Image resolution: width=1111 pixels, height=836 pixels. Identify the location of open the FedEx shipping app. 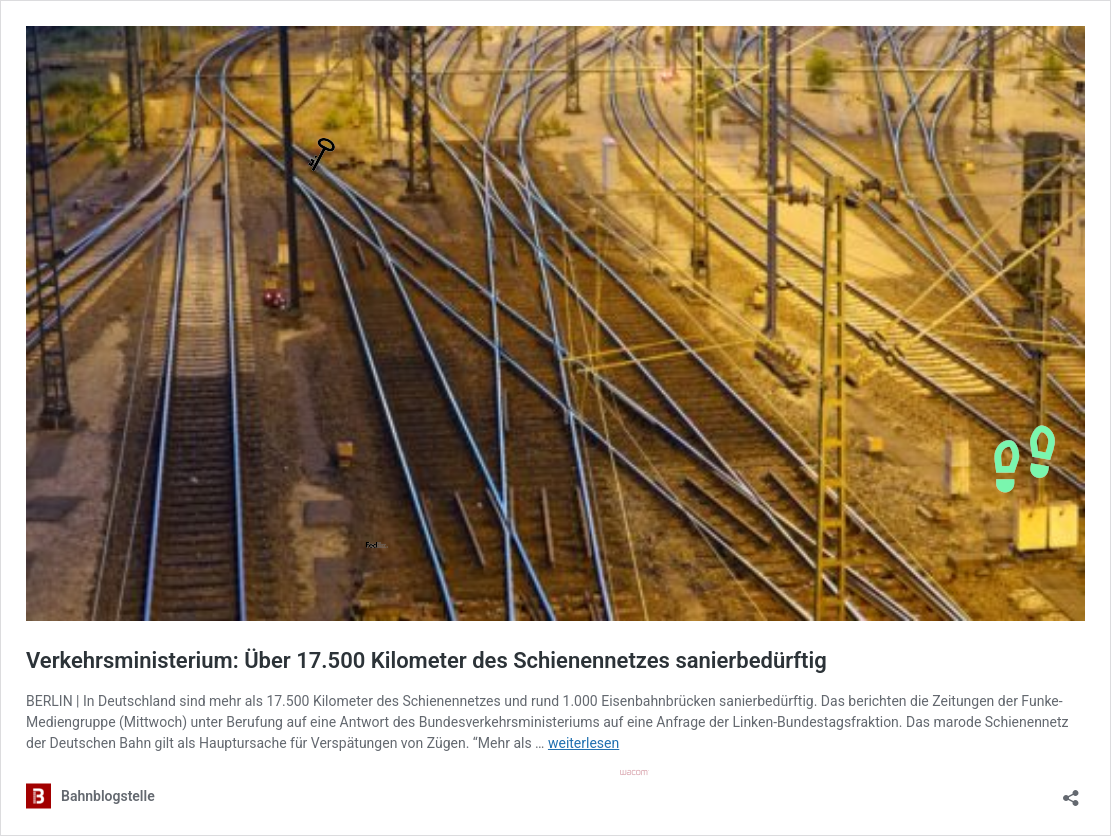
(377, 545).